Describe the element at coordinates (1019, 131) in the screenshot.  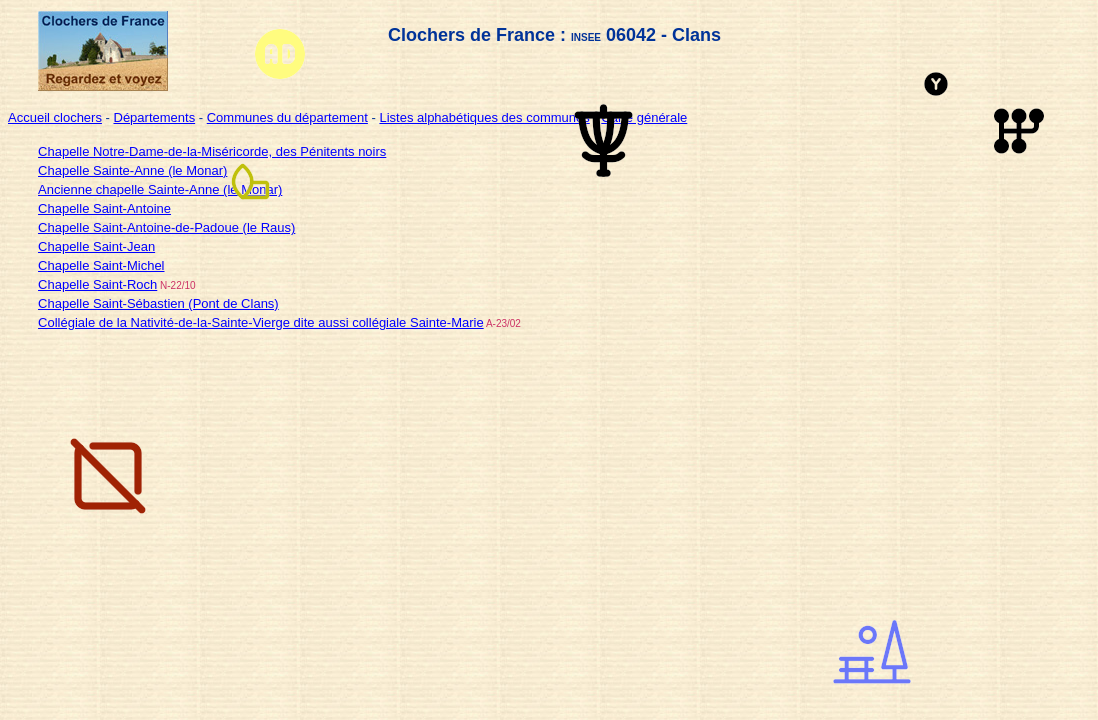
I see `indicates manual transmission or gear settings` at that location.